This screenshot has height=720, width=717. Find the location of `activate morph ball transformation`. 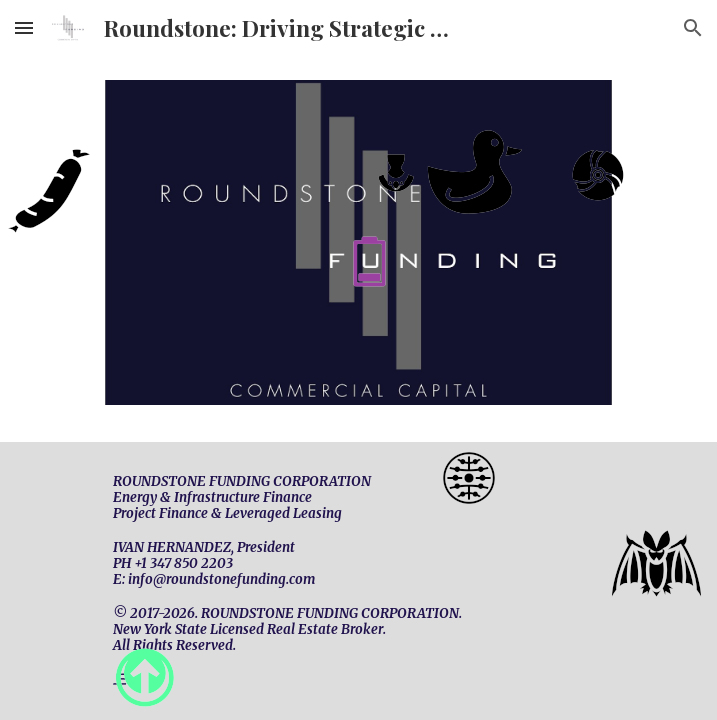

activate morph ball transformation is located at coordinates (598, 175).